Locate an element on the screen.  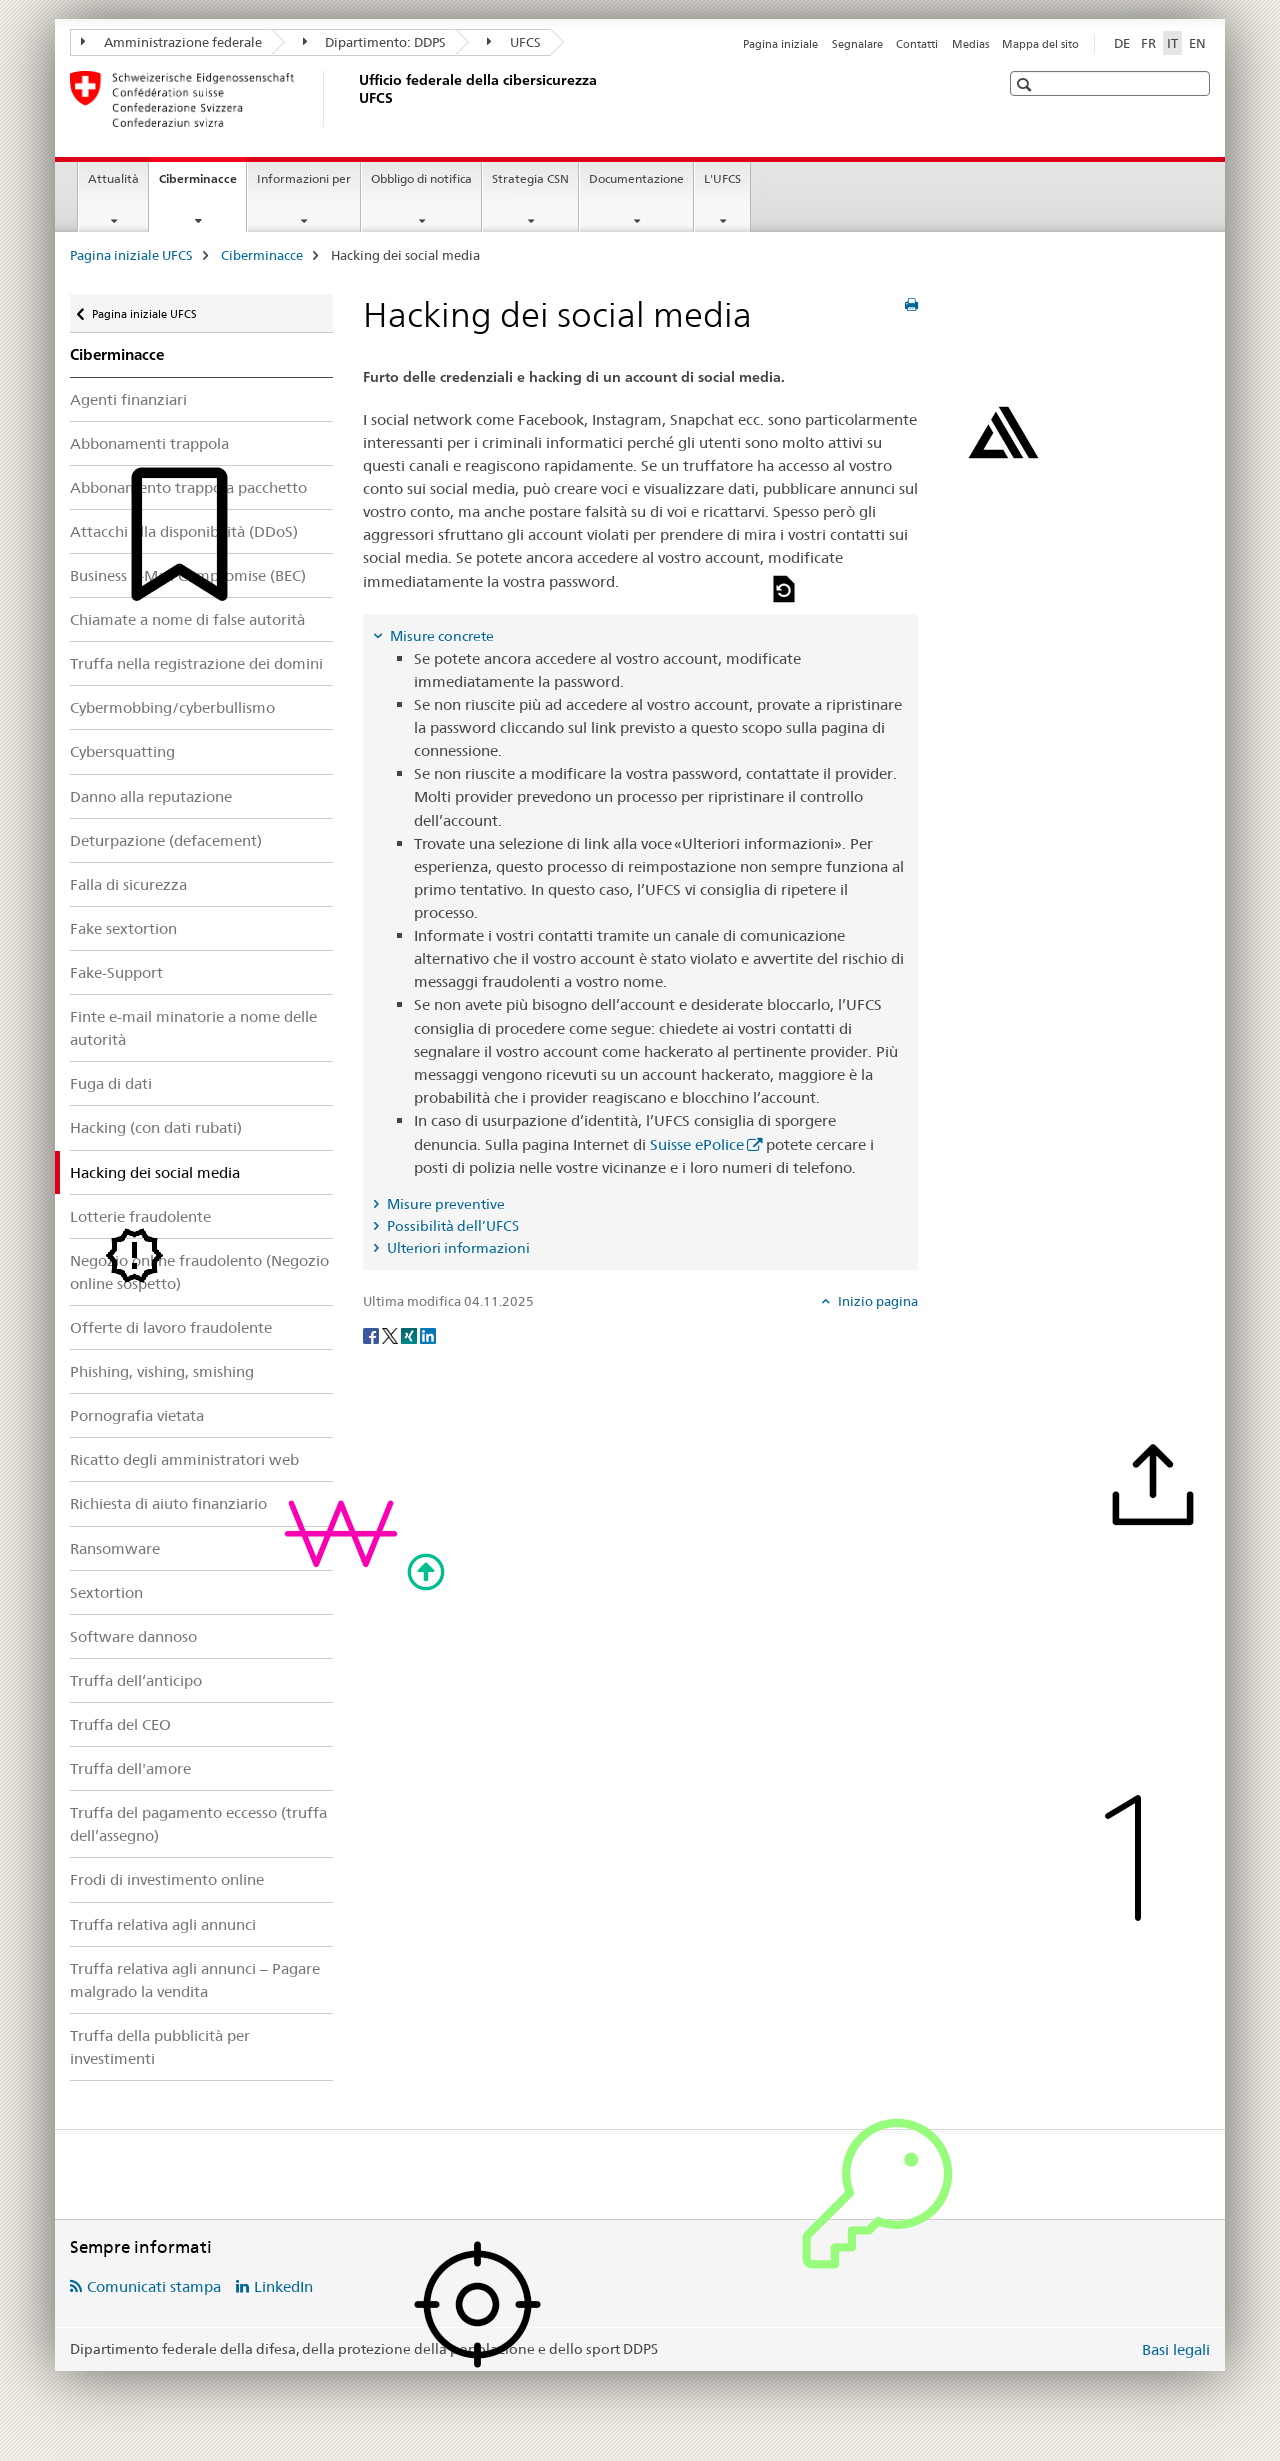
save this item for later is located at coordinates (179, 531).